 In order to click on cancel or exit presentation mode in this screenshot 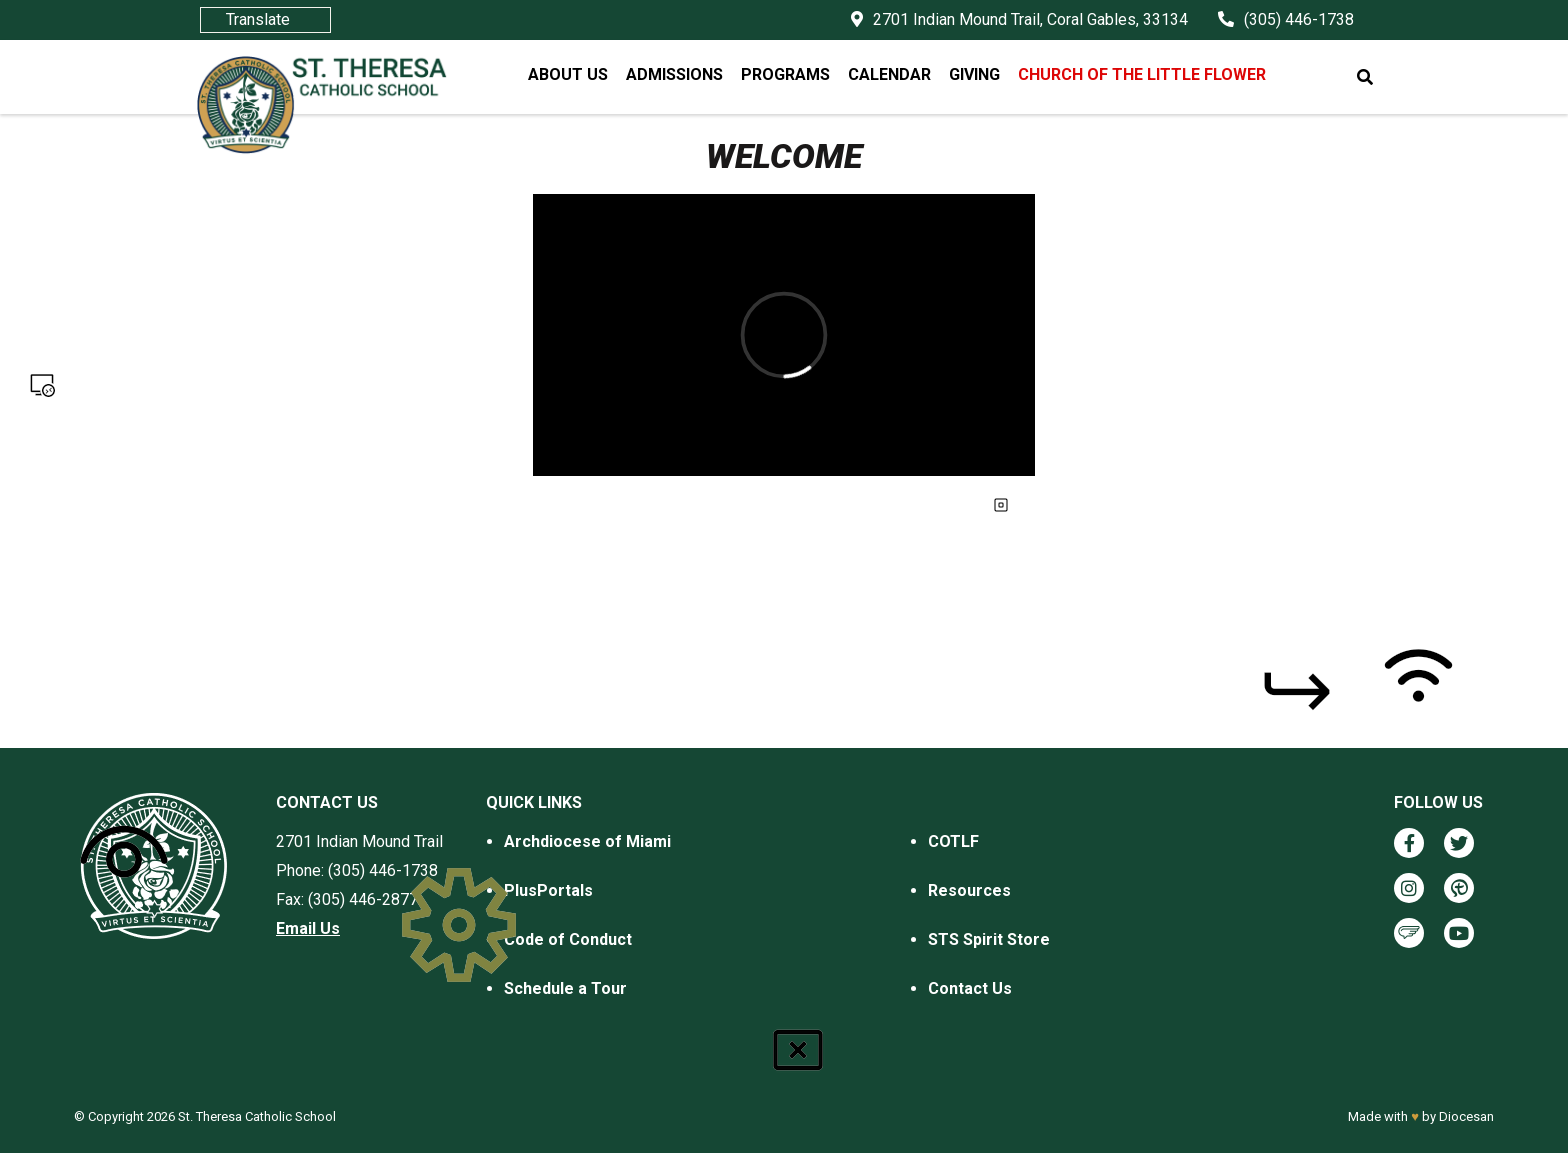, I will do `click(798, 1050)`.